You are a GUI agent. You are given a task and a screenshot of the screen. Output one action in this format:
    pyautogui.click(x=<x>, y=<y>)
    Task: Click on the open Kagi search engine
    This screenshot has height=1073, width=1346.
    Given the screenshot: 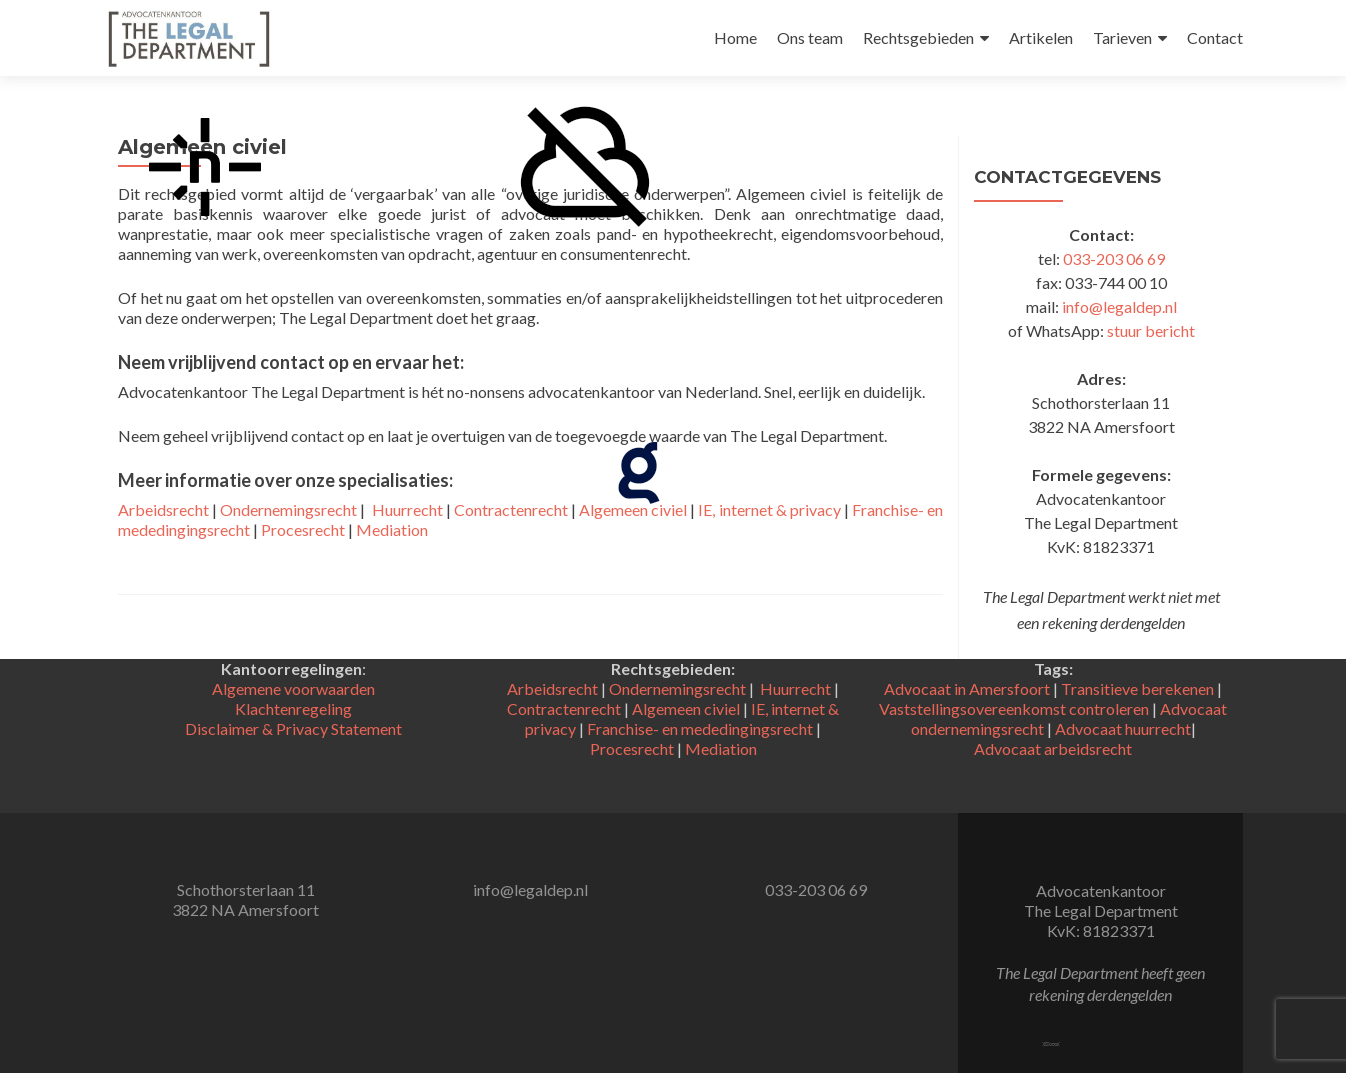 What is the action you would take?
    pyautogui.click(x=639, y=473)
    